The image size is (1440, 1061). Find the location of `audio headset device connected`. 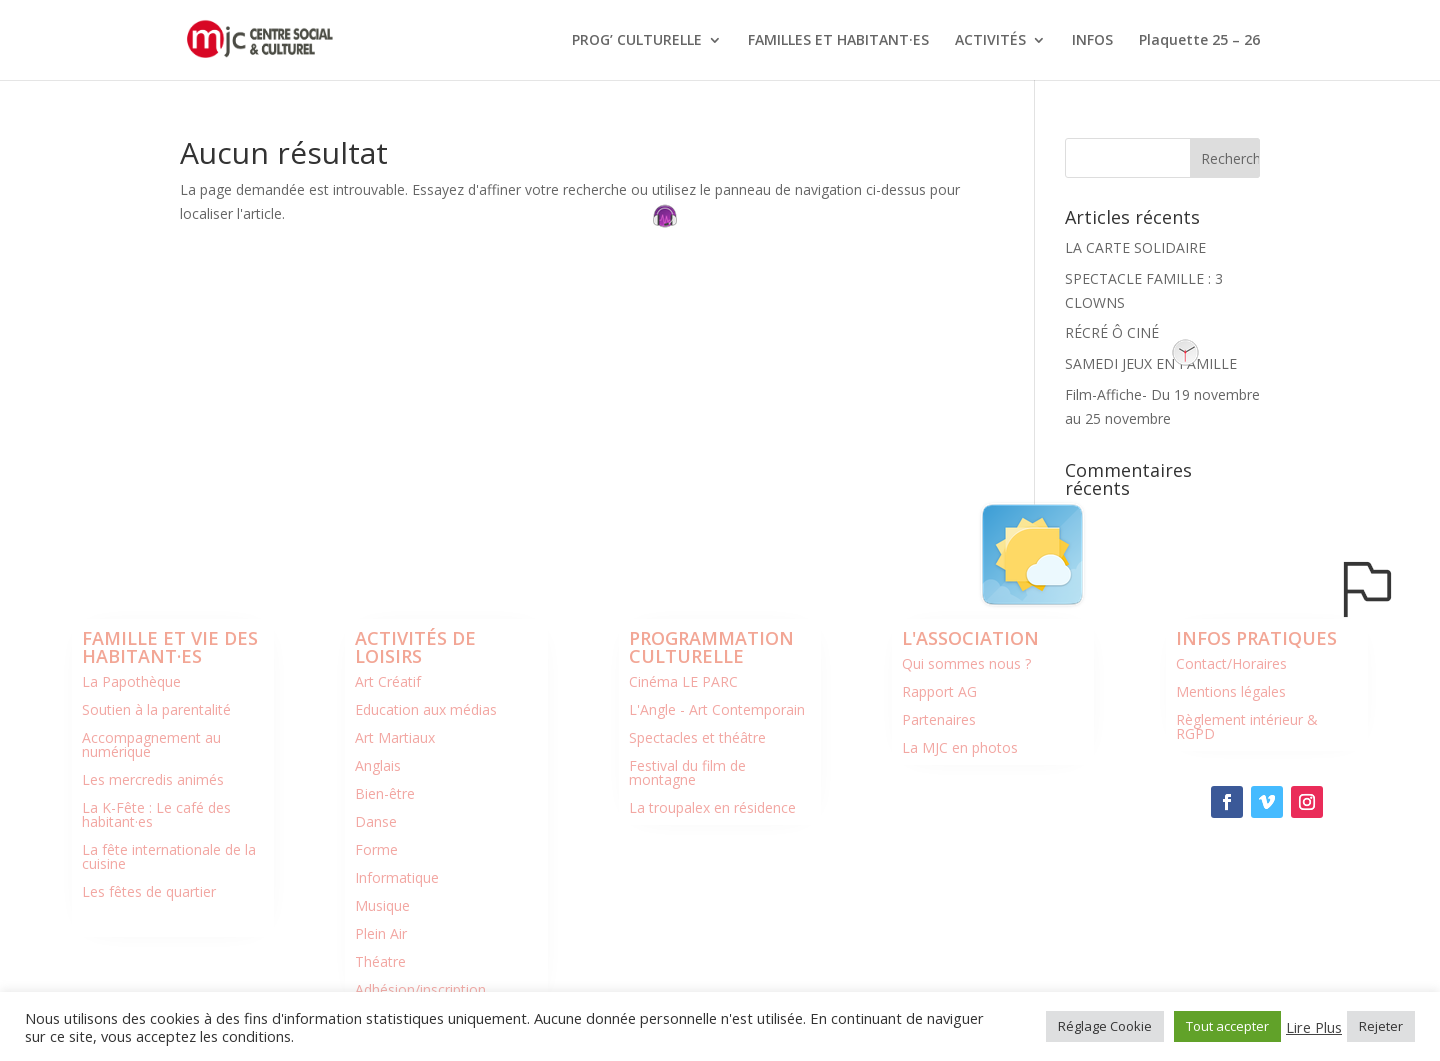

audio headset device connected is located at coordinates (665, 216).